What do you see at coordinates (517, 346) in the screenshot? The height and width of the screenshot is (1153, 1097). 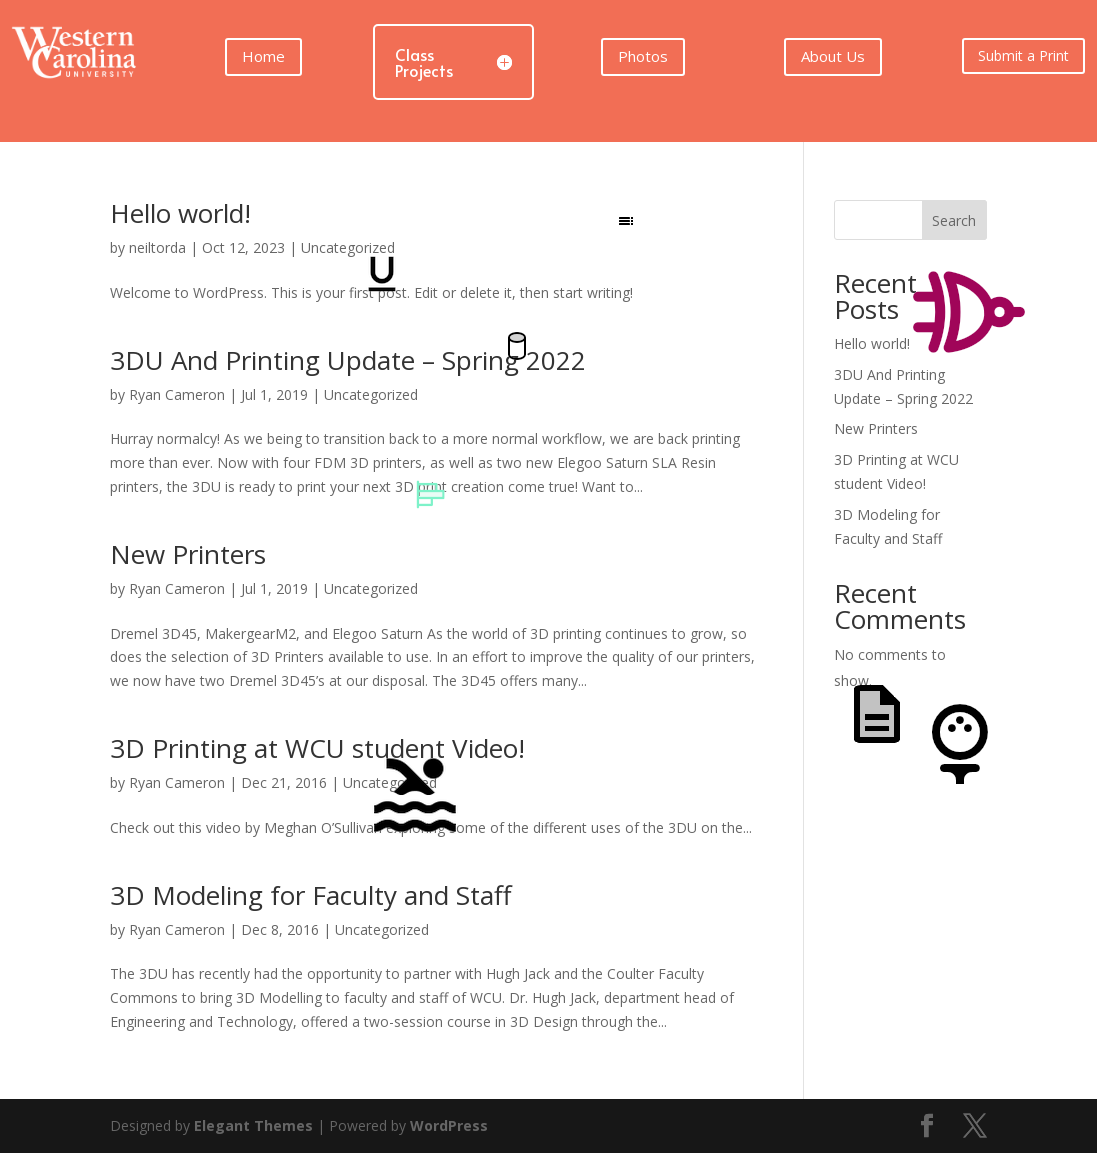 I see `database or data storage` at bounding box center [517, 346].